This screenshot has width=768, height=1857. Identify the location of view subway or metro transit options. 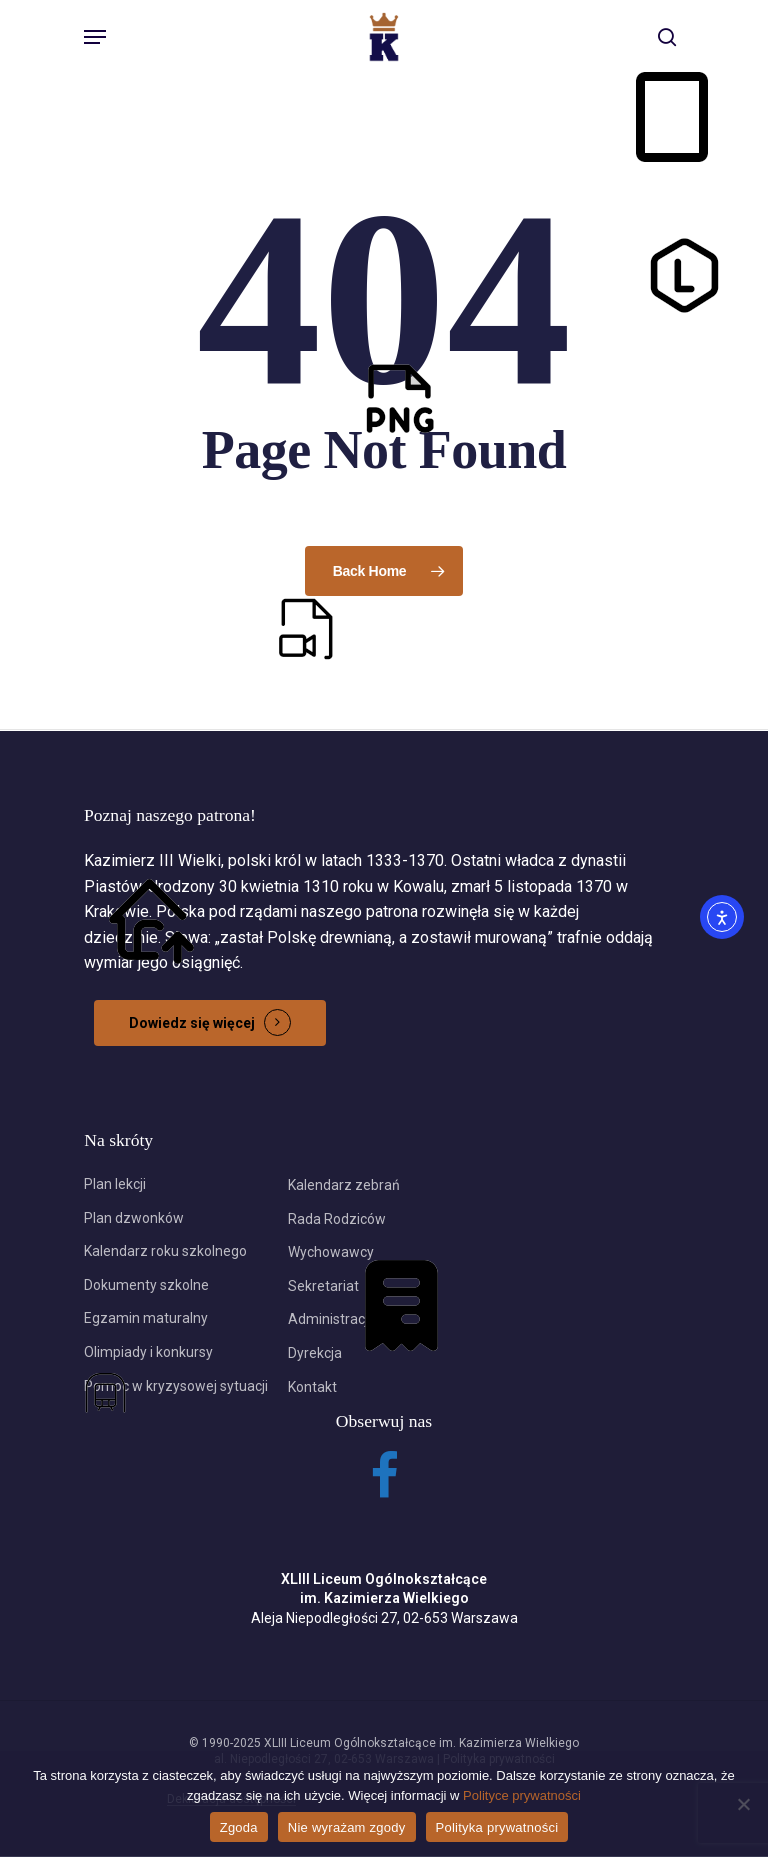
(105, 1394).